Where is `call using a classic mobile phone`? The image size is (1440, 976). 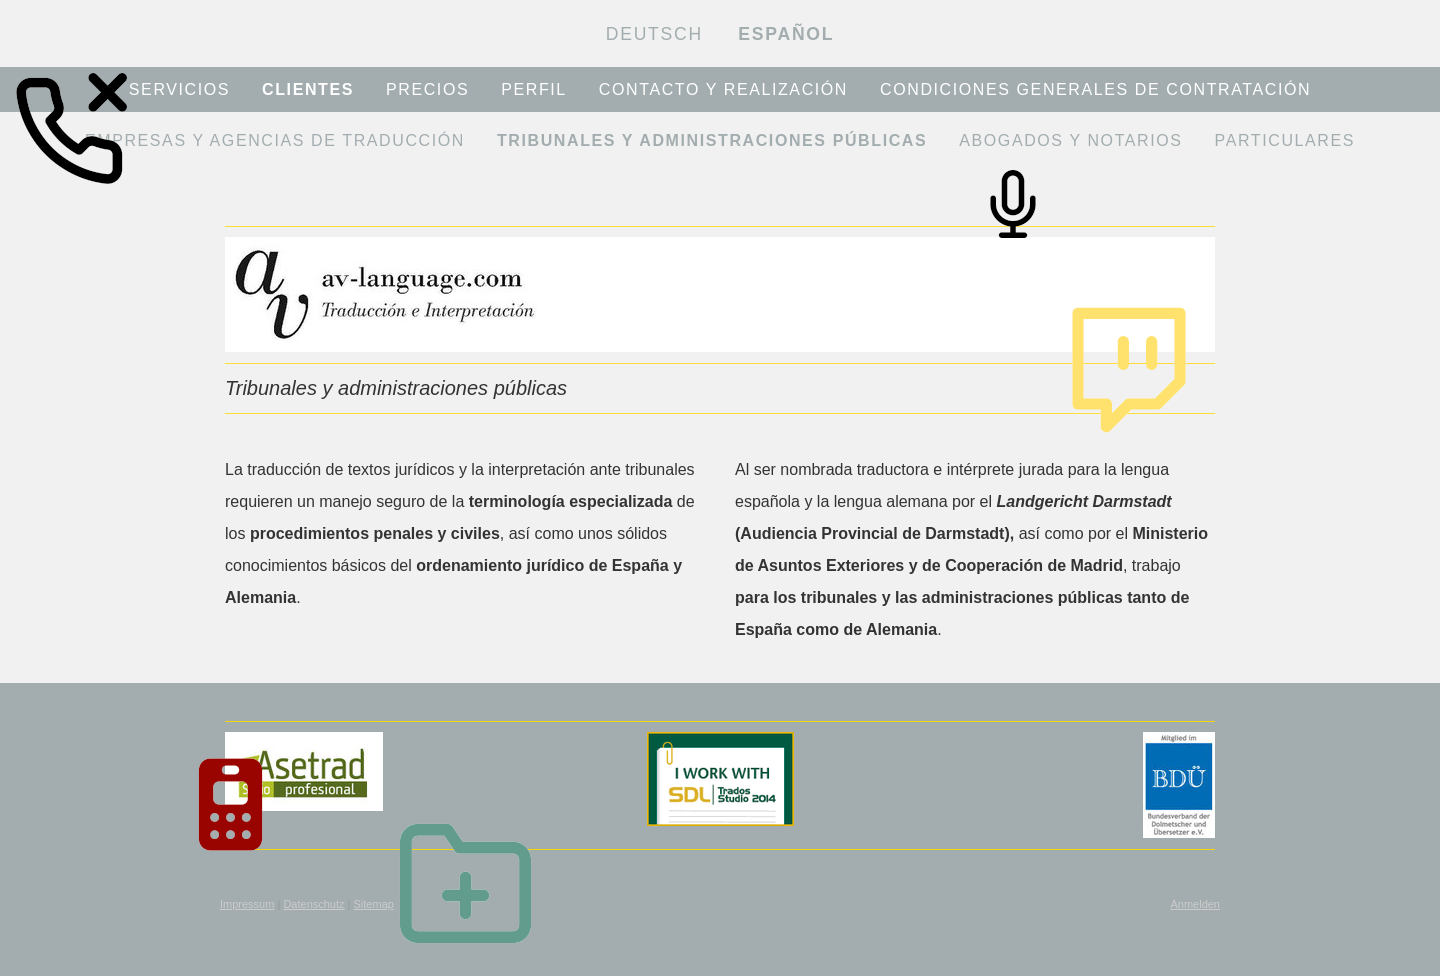 call using a classic mobile phone is located at coordinates (230, 804).